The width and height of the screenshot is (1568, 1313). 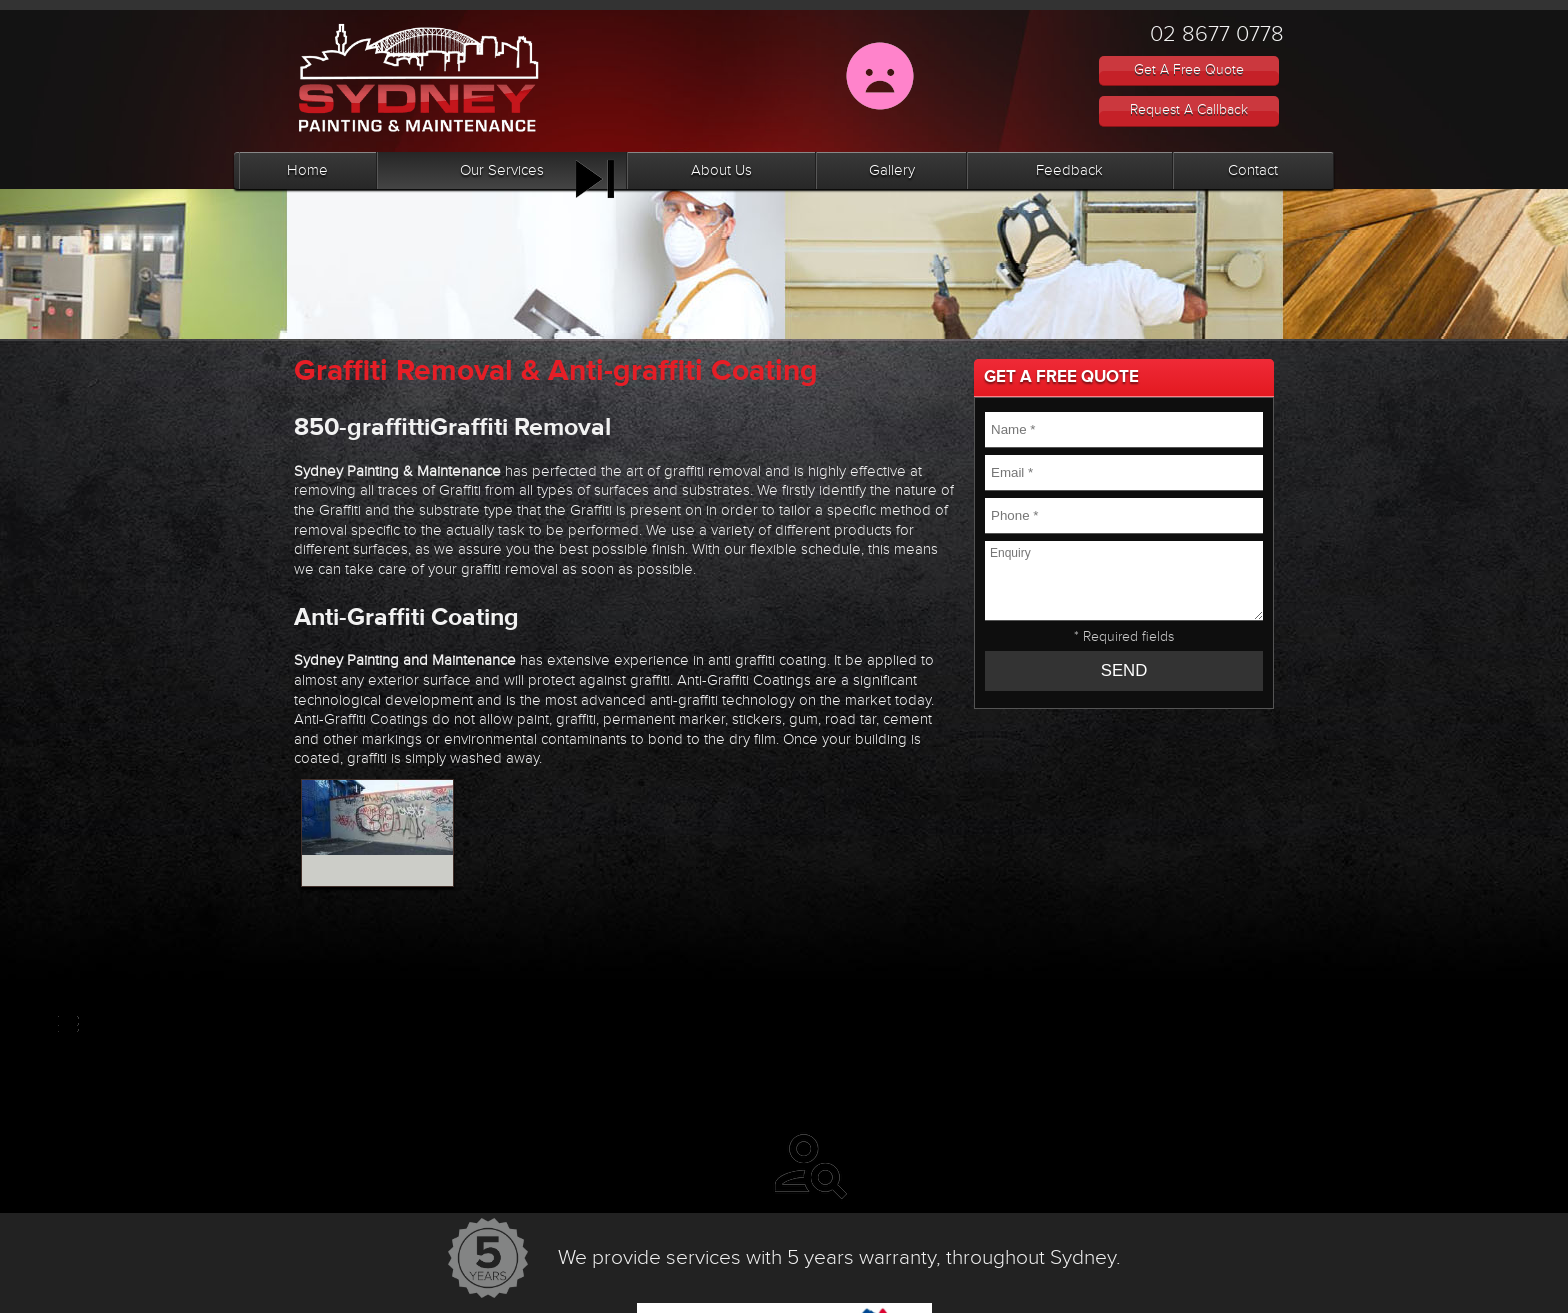 I want to click on rate experience as negative or unsatisfied, so click(x=880, y=76).